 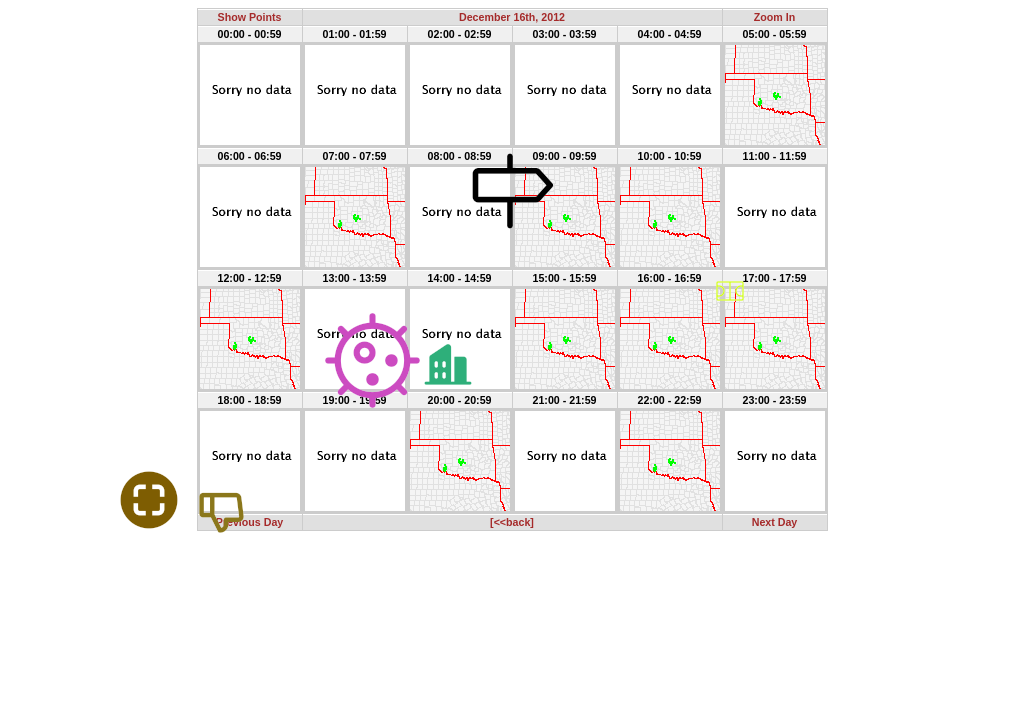 What do you see at coordinates (221, 510) in the screenshot?
I see `dislike or downvote content` at bounding box center [221, 510].